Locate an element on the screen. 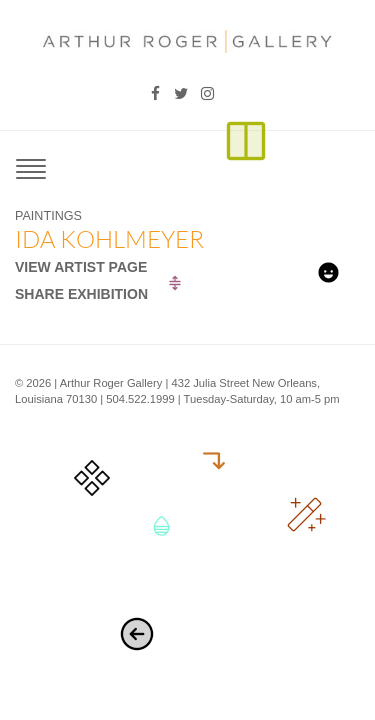 This screenshot has height=720, width=375. move content right then down is located at coordinates (214, 460).